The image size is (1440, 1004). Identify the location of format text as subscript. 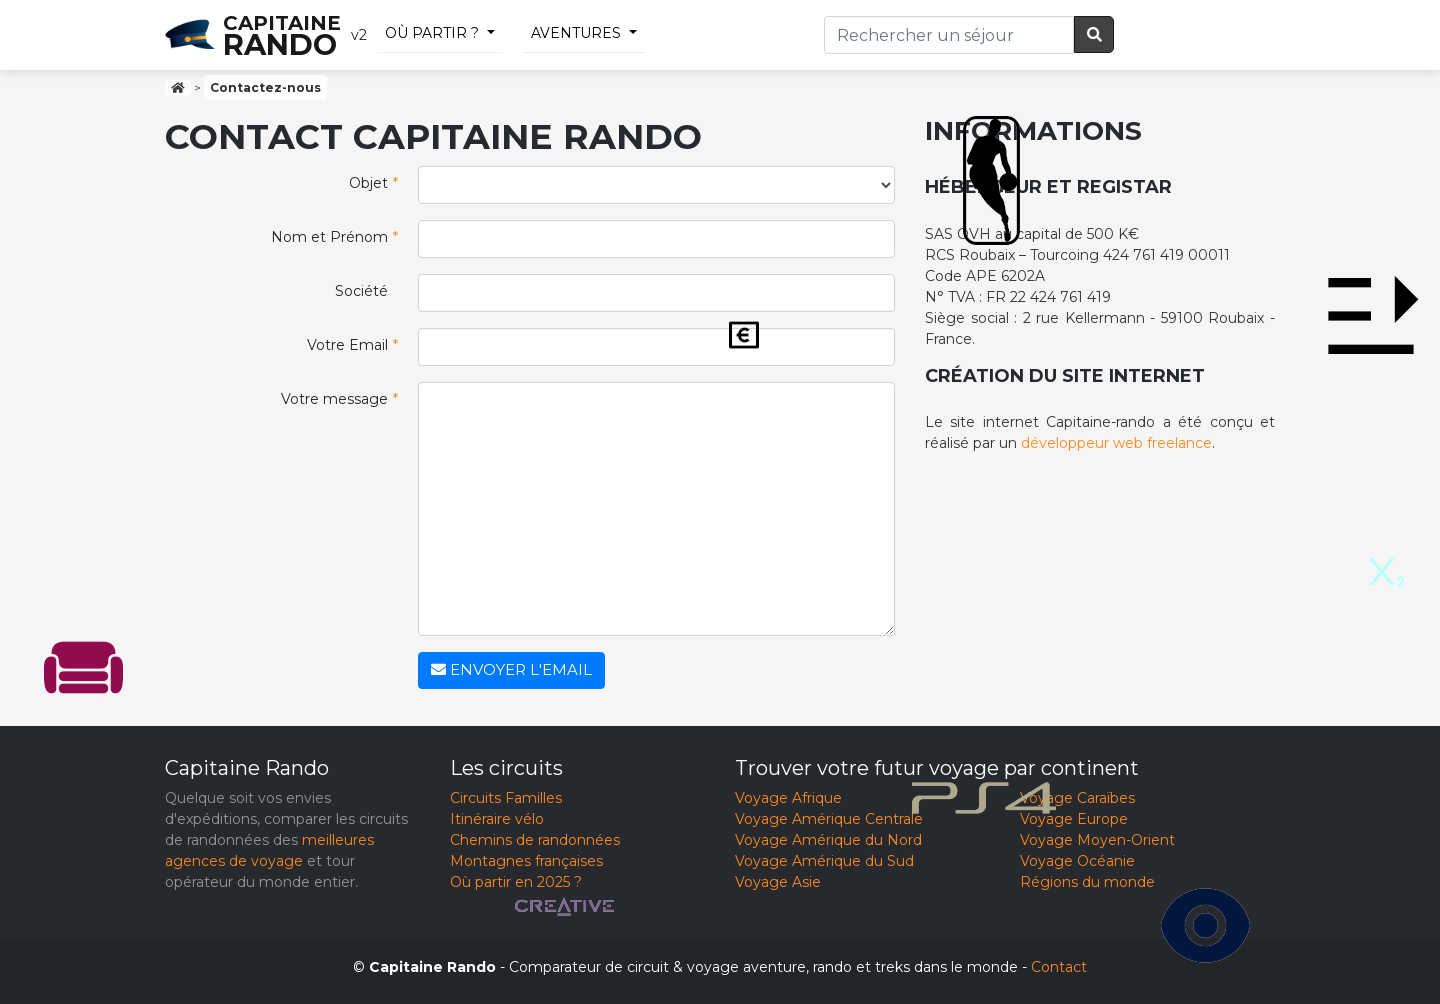
(1384, 572).